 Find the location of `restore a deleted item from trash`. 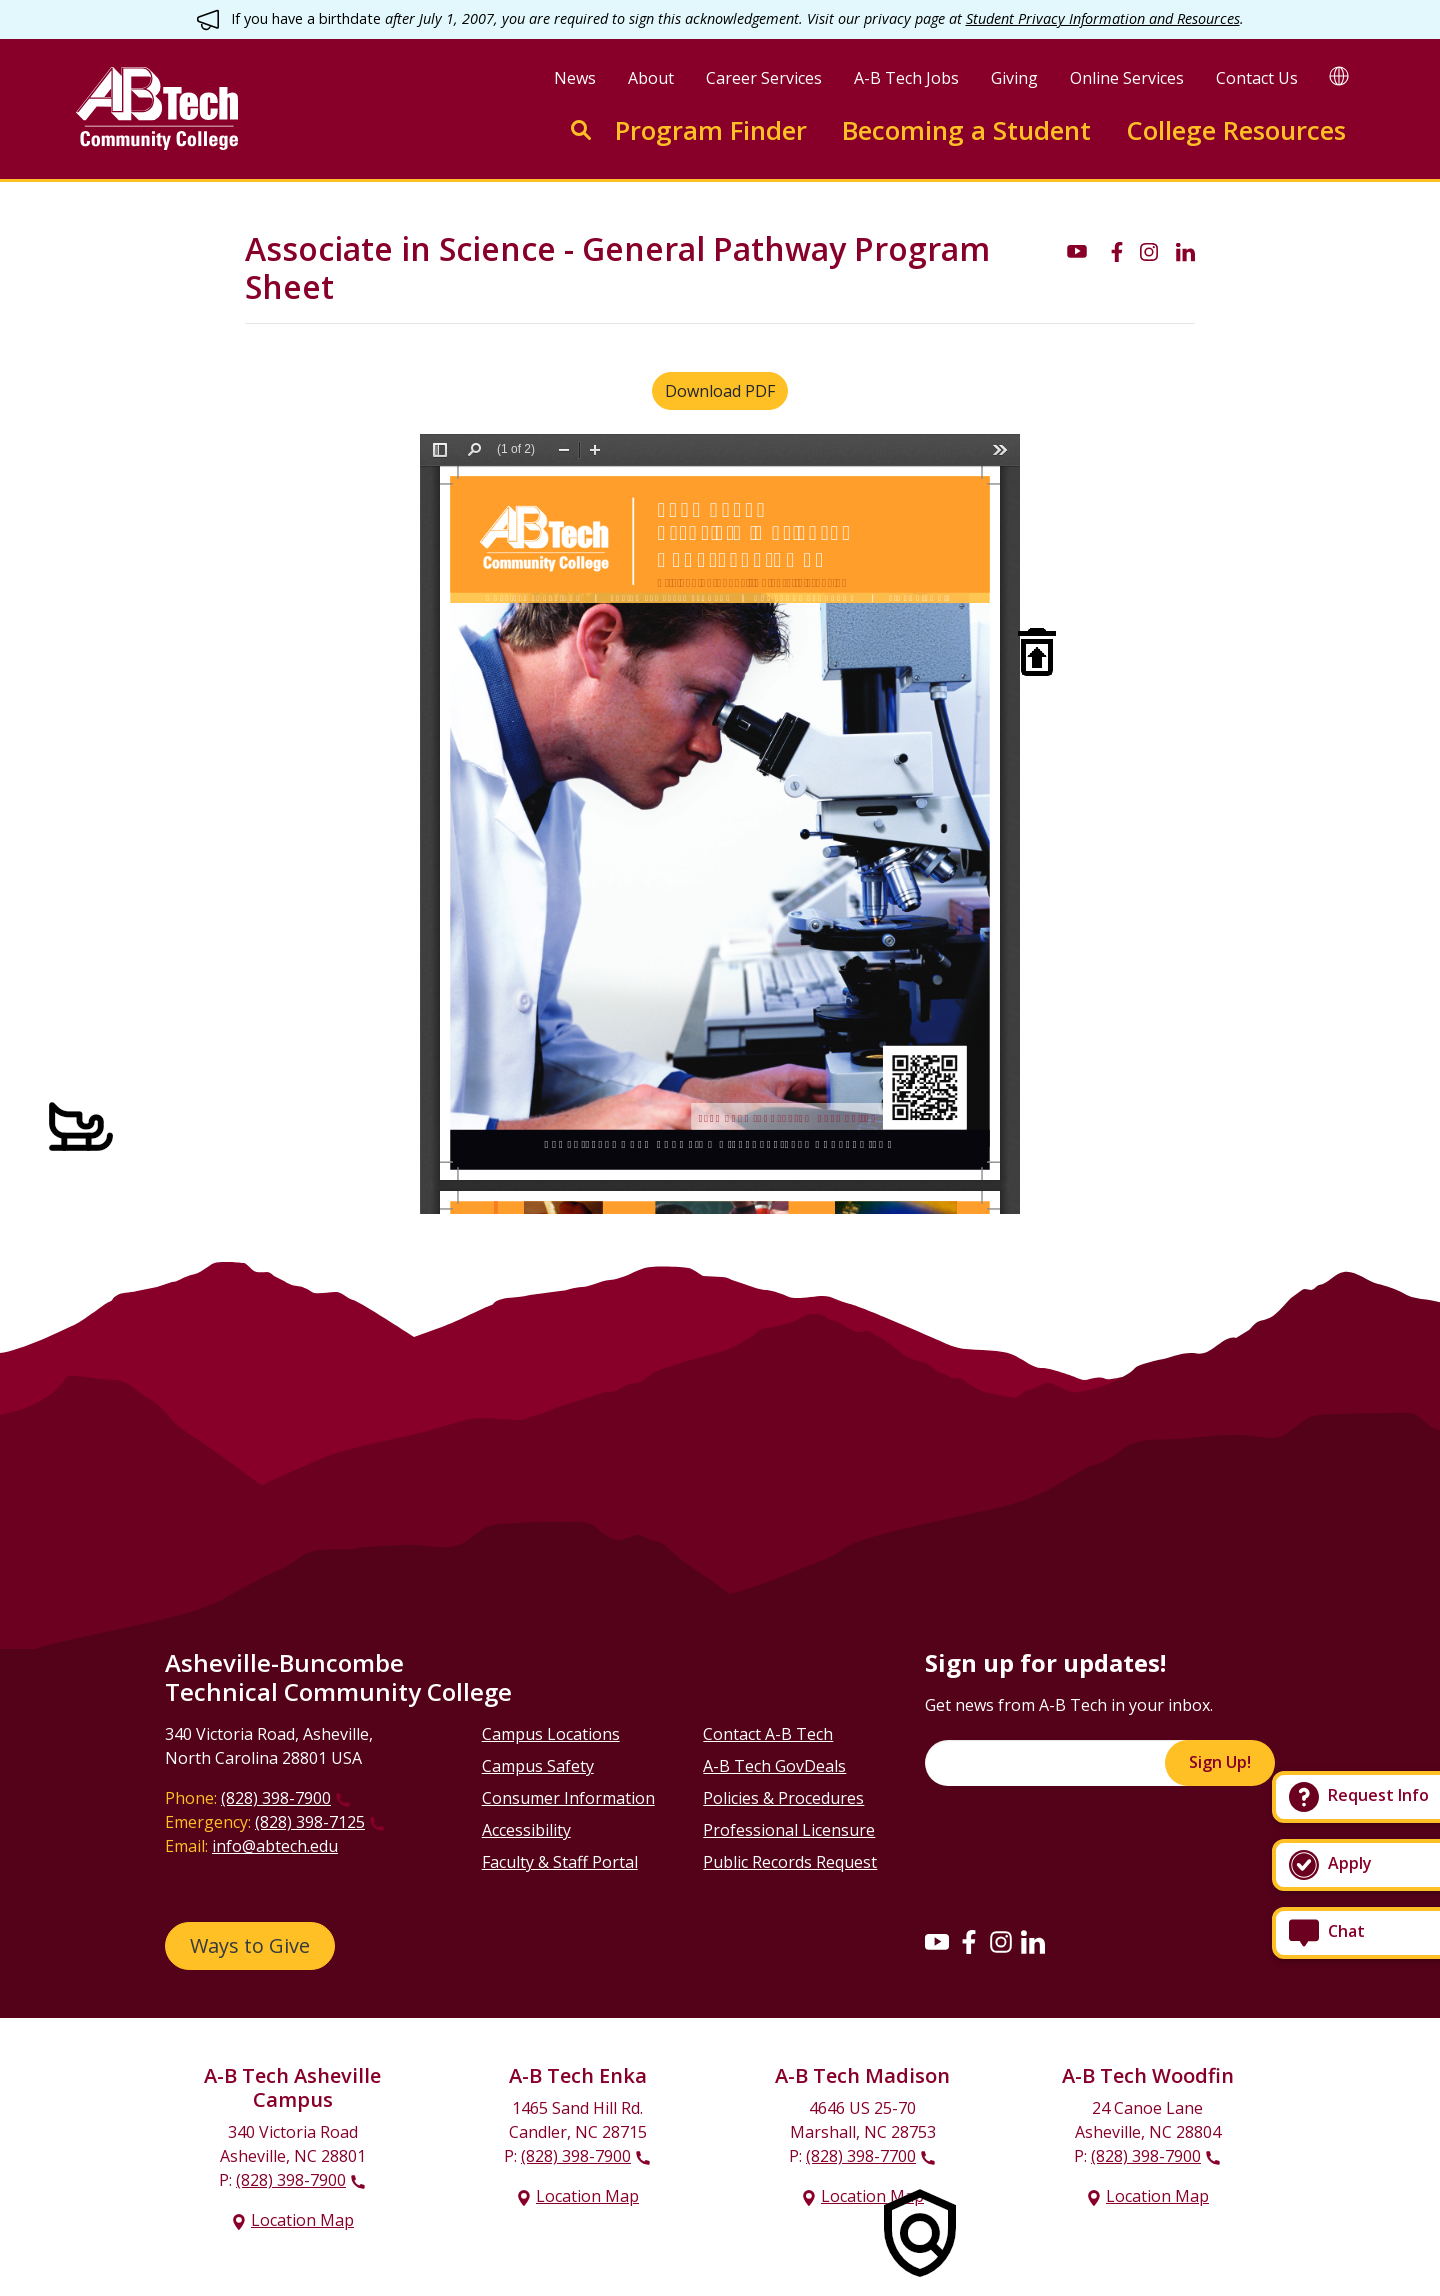

restore a deleted item from trash is located at coordinates (1037, 652).